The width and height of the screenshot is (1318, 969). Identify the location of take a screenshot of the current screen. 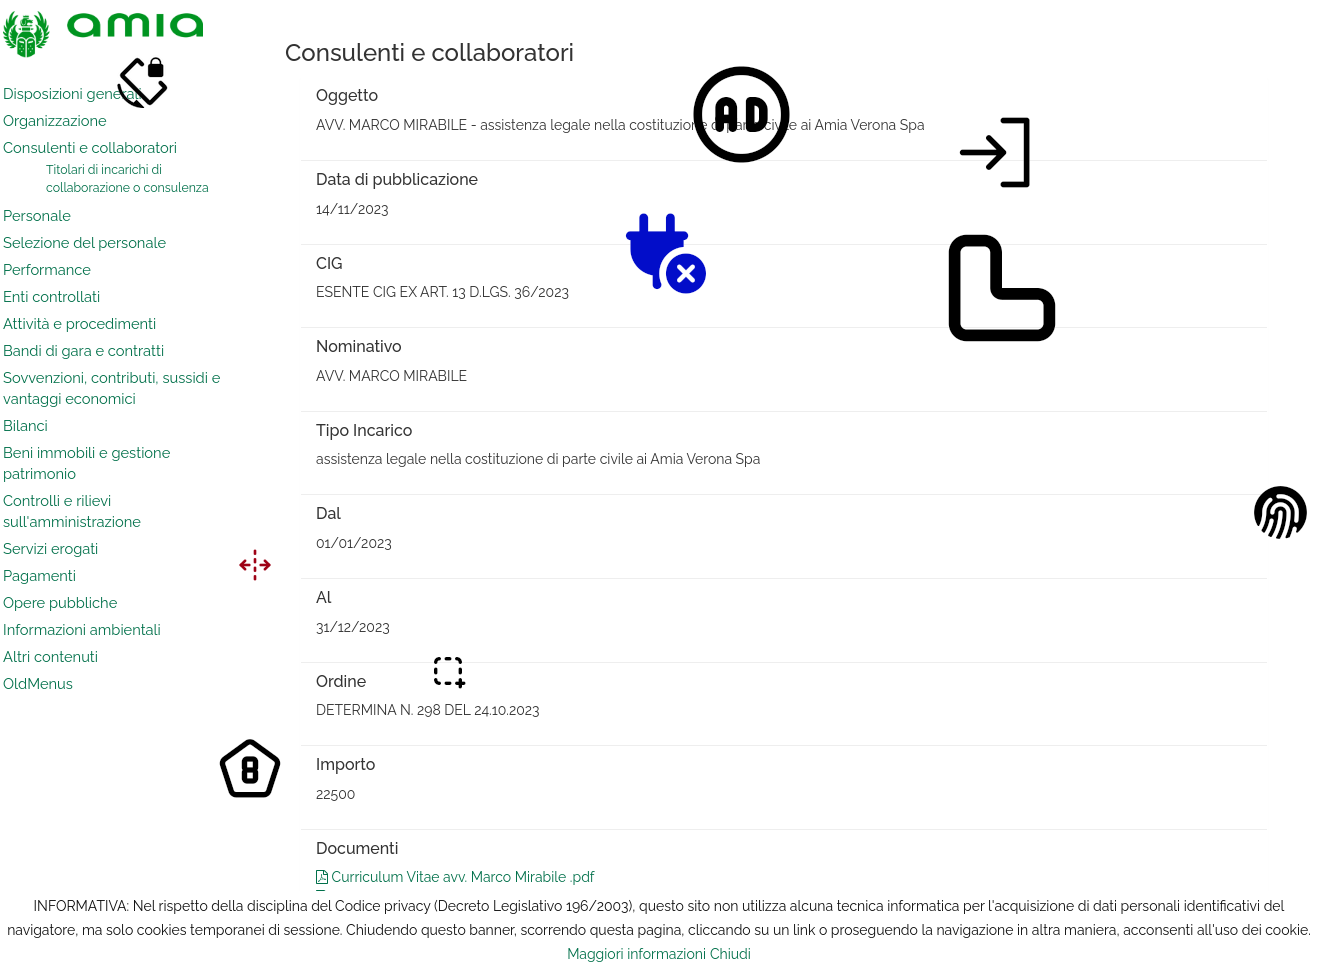
(448, 671).